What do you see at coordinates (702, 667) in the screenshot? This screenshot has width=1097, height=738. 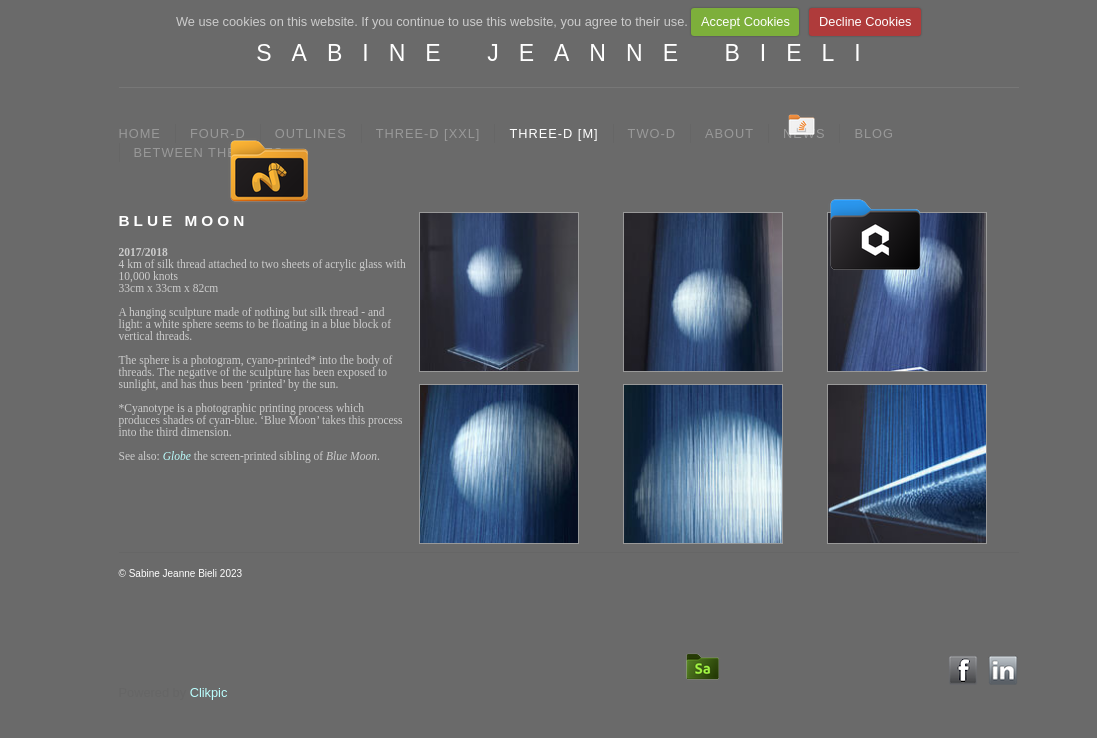 I see `open Adobe Substance Sampler project folder` at bounding box center [702, 667].